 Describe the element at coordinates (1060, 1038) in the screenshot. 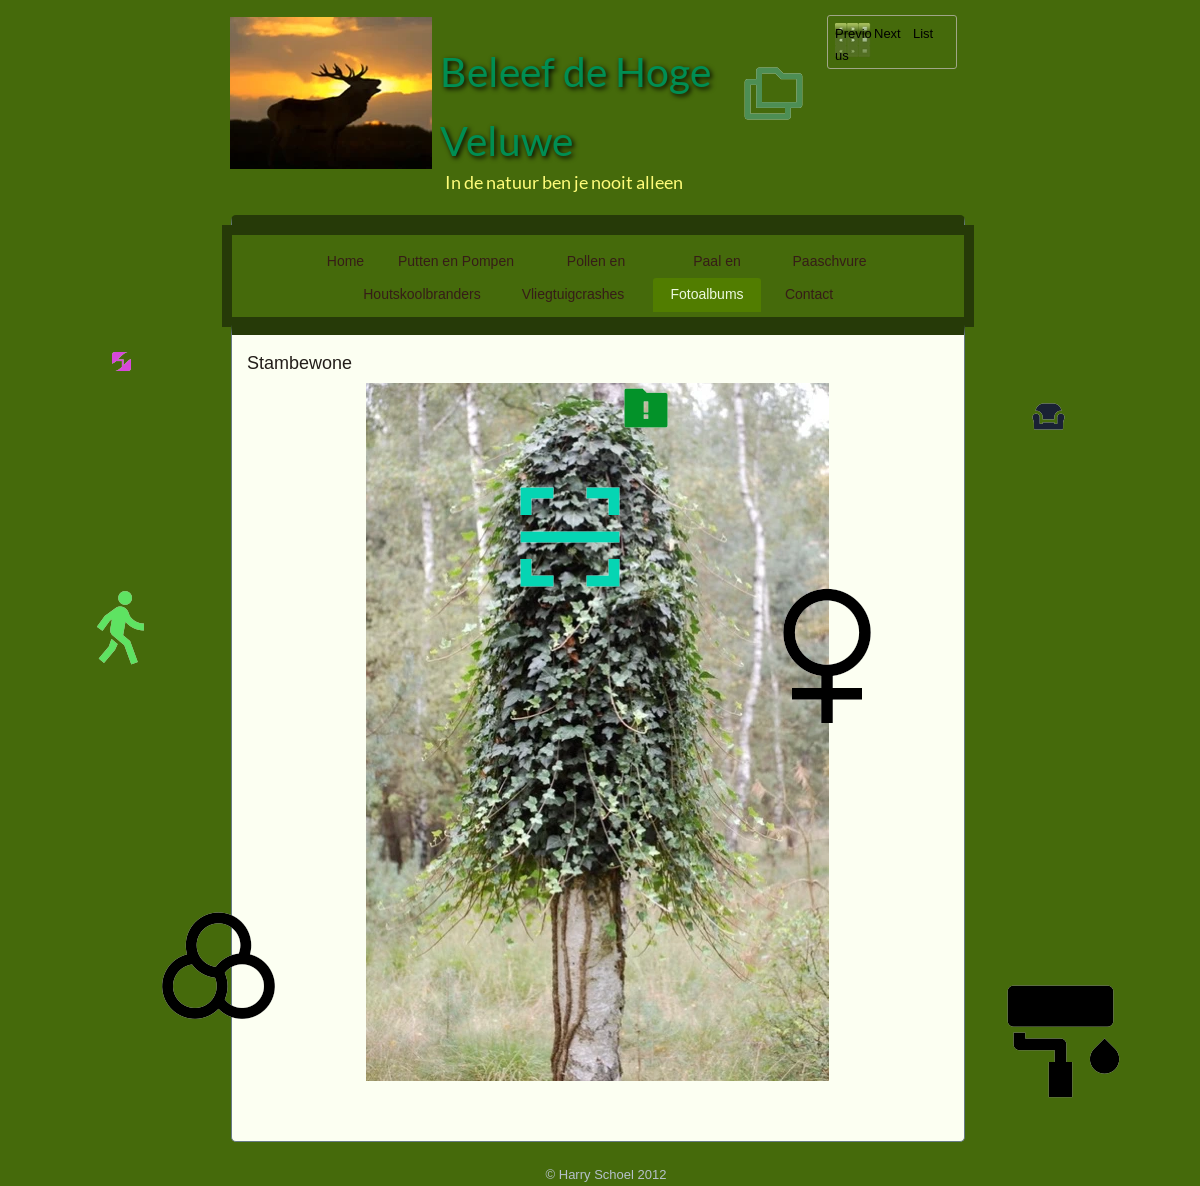

I see `access painting or drawing tools` at that location.